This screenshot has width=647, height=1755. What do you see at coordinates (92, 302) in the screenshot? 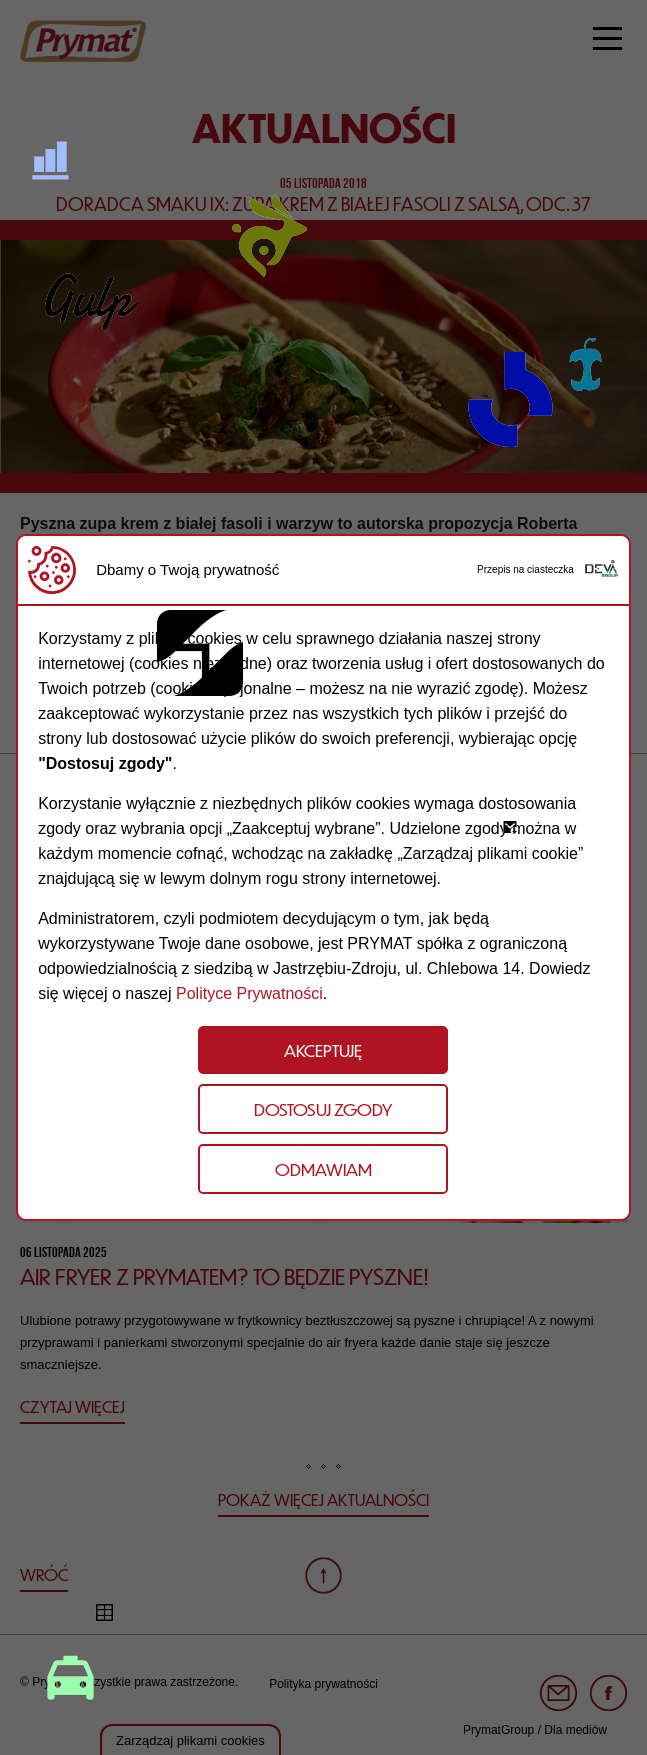
I see `gulp.js task runner logo` at bounding box center [92, 302].